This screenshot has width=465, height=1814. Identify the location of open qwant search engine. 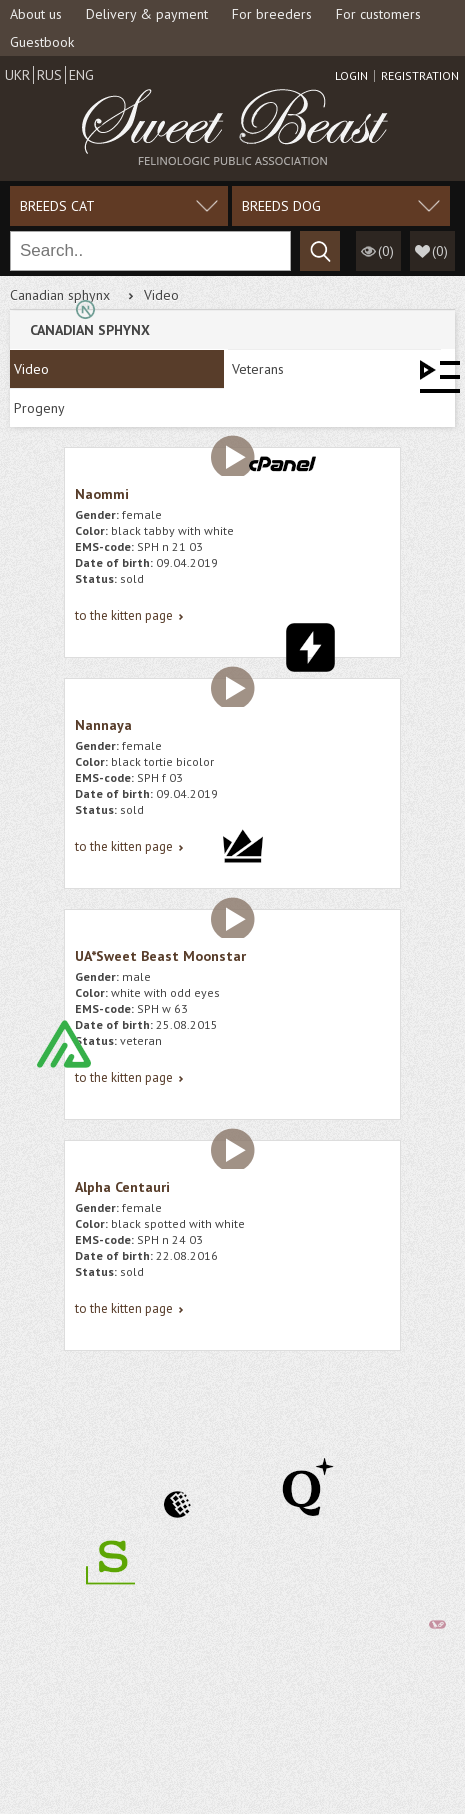
(308, 1487).